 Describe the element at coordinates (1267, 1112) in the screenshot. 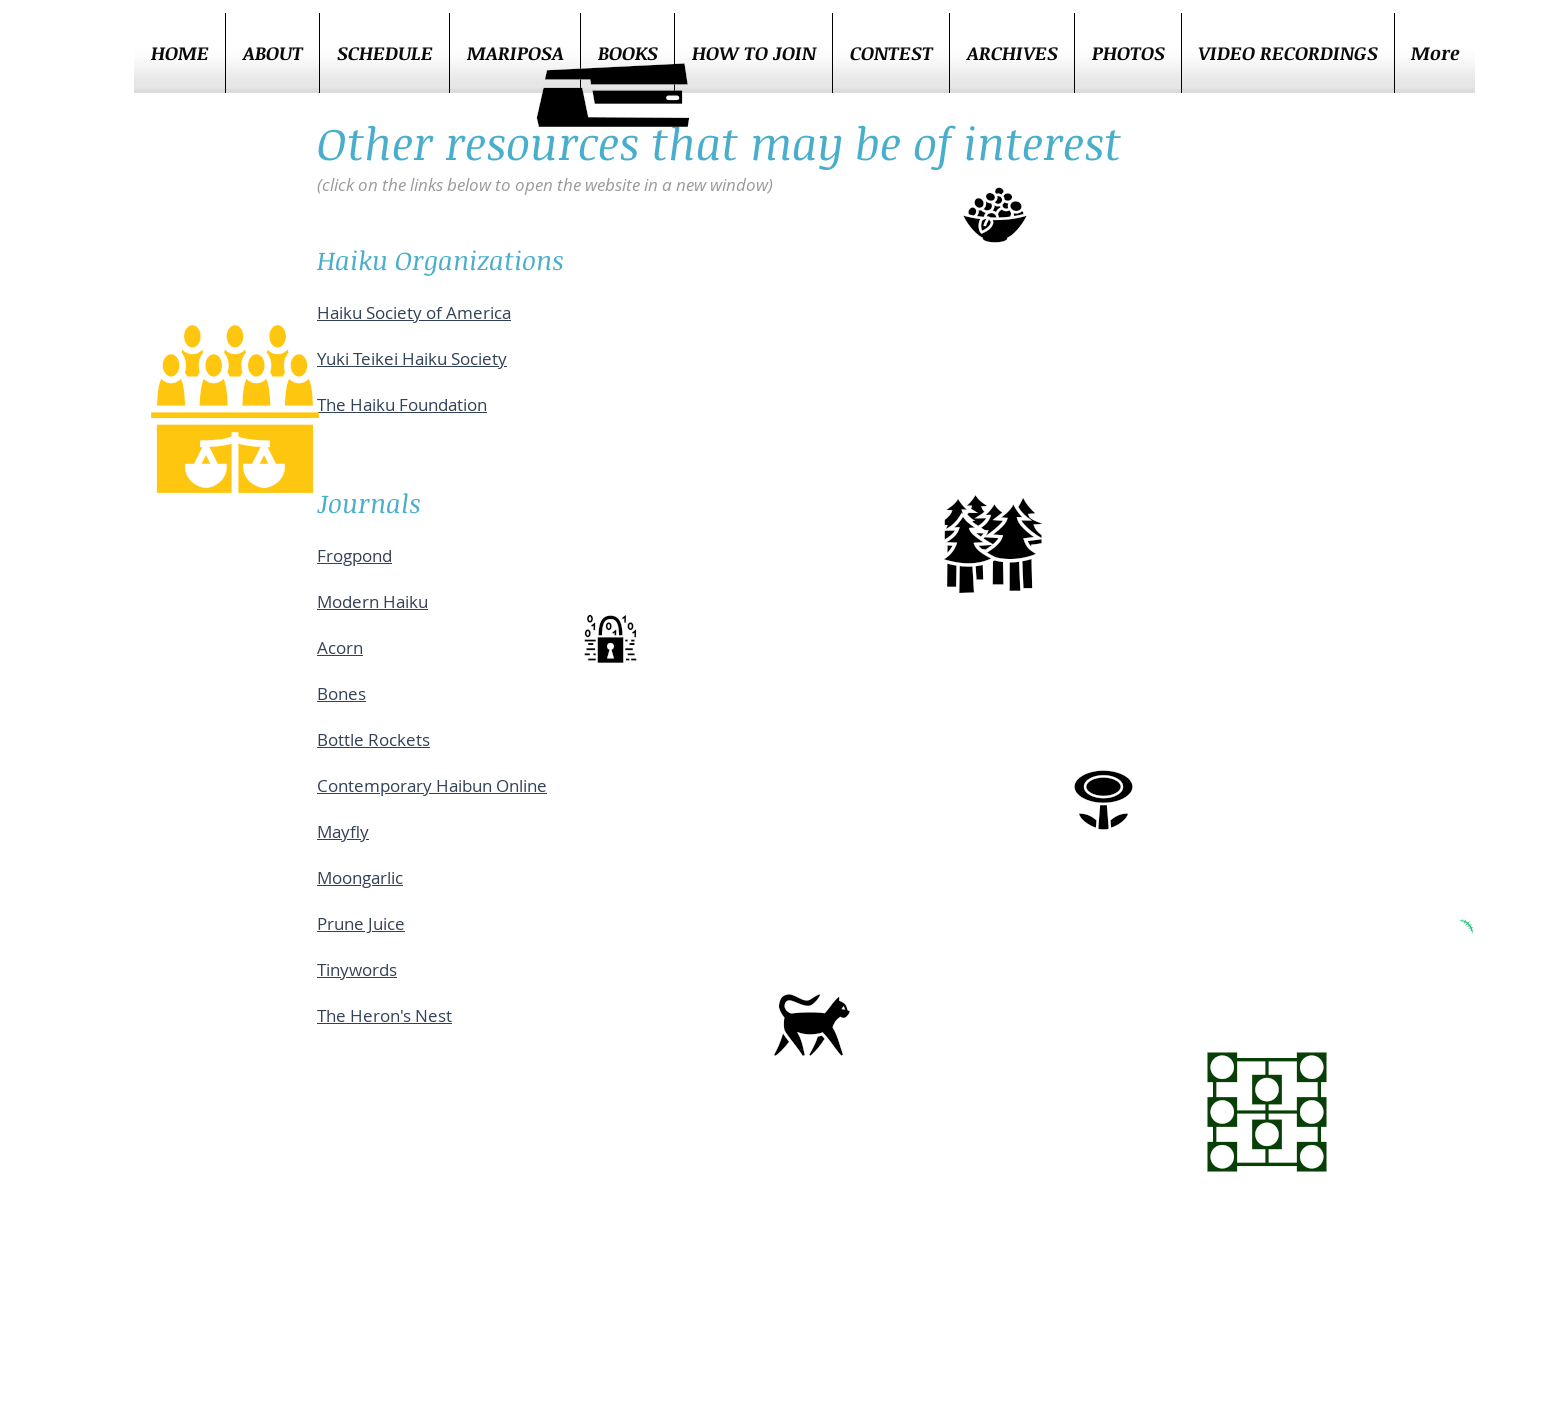

I see `abstract grid or pattern layout selector` at that location.